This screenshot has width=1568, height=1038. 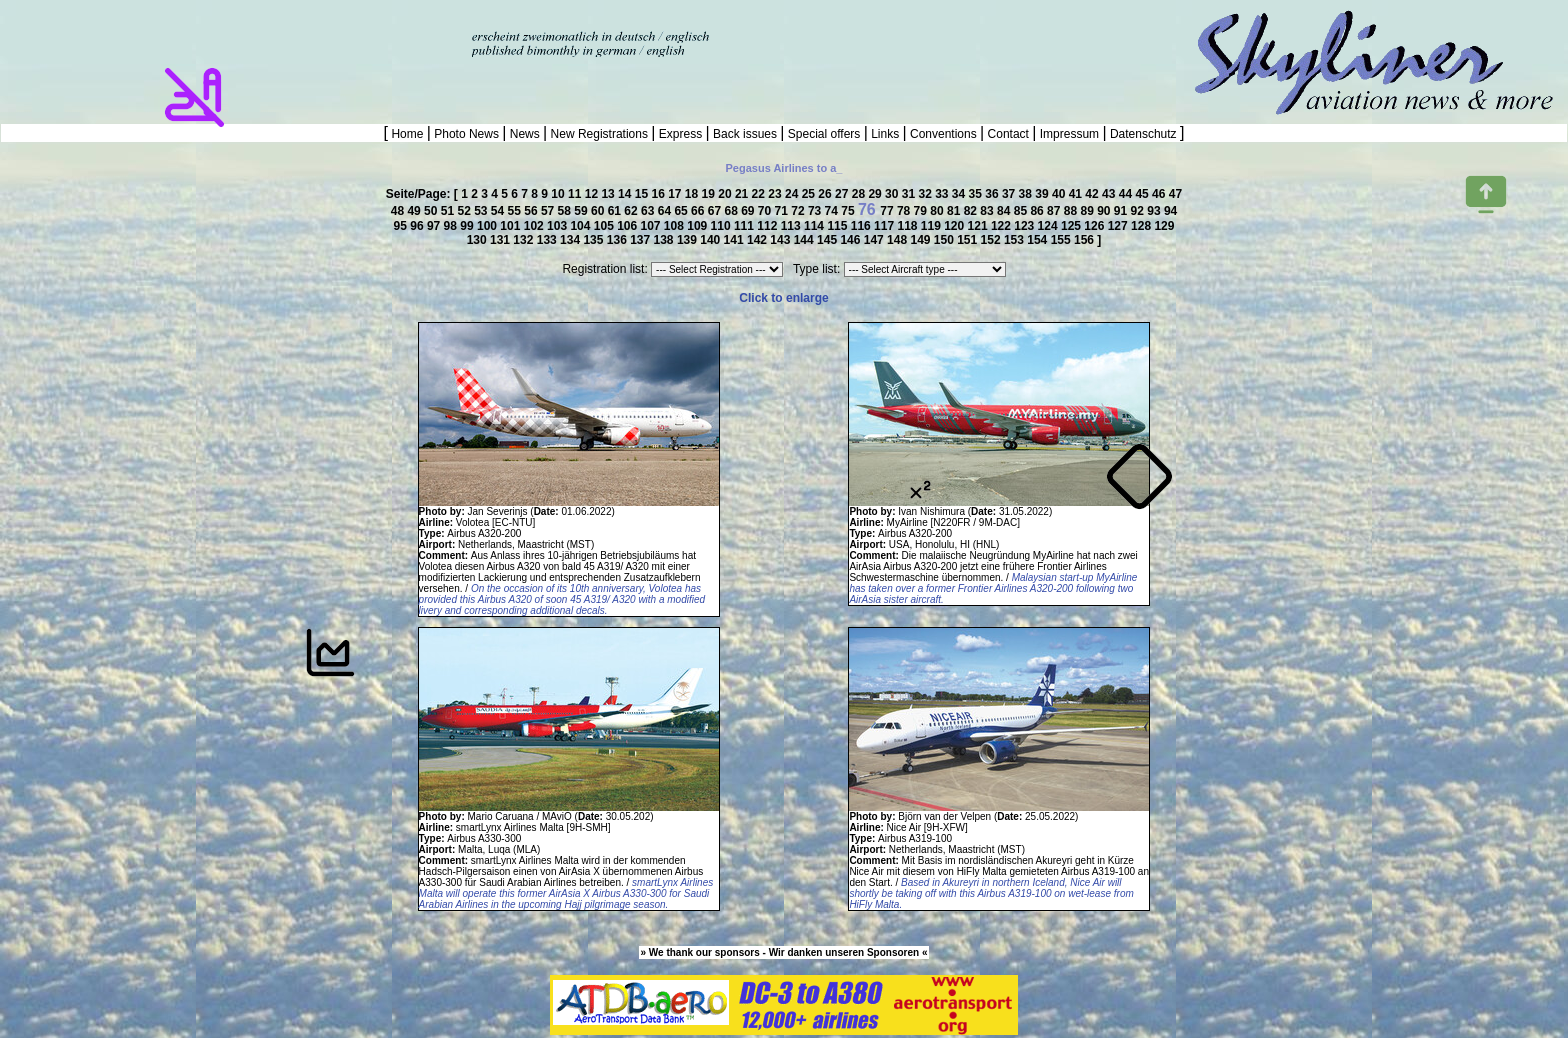 What do you see at coordinates (1486, 193) in the screenshot?
I see `upload file to display or screen` at bounding box center [1486, 193].